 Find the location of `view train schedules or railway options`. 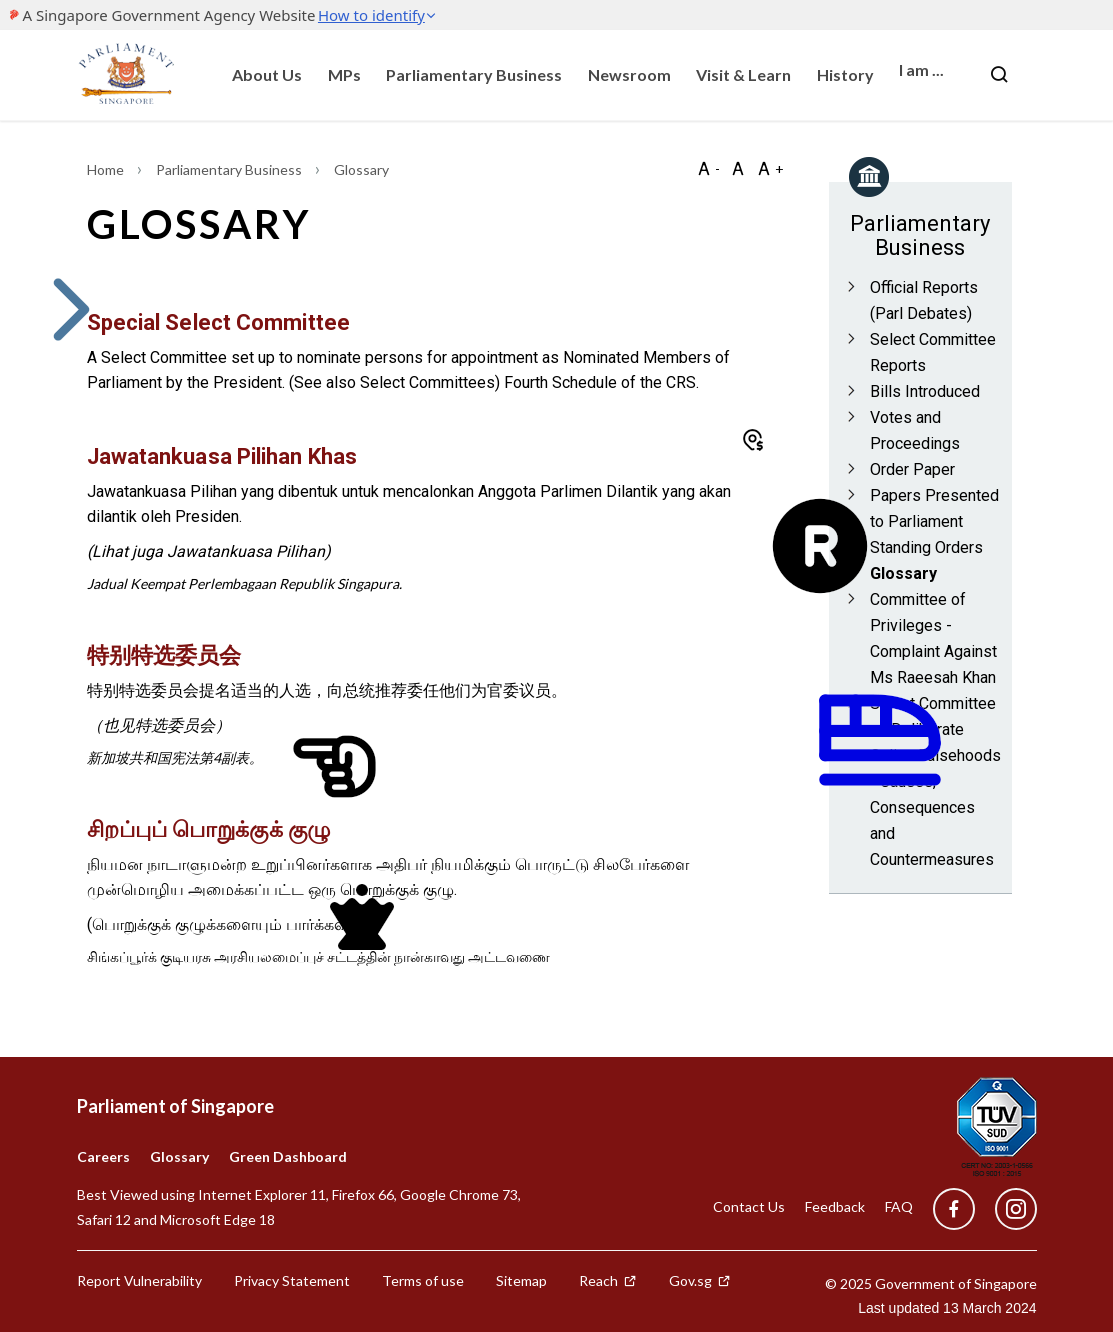

view train schedules or railway options is located at coordinates (880, 737).